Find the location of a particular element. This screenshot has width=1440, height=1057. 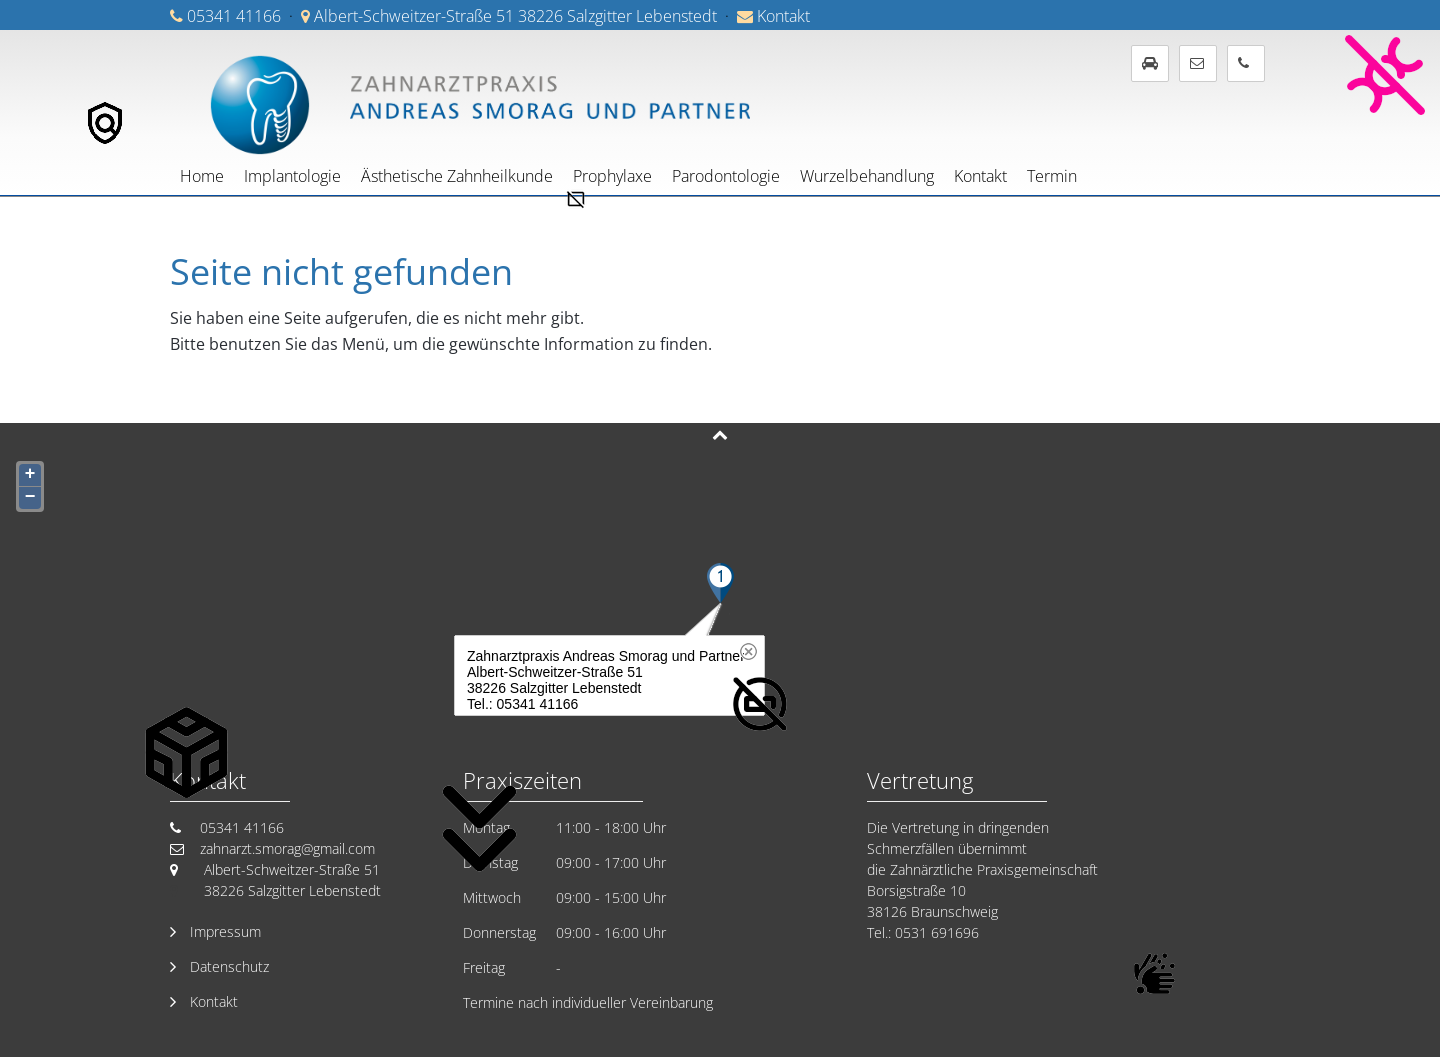

wash your hands reminder is located at coordinates (1154, 973).